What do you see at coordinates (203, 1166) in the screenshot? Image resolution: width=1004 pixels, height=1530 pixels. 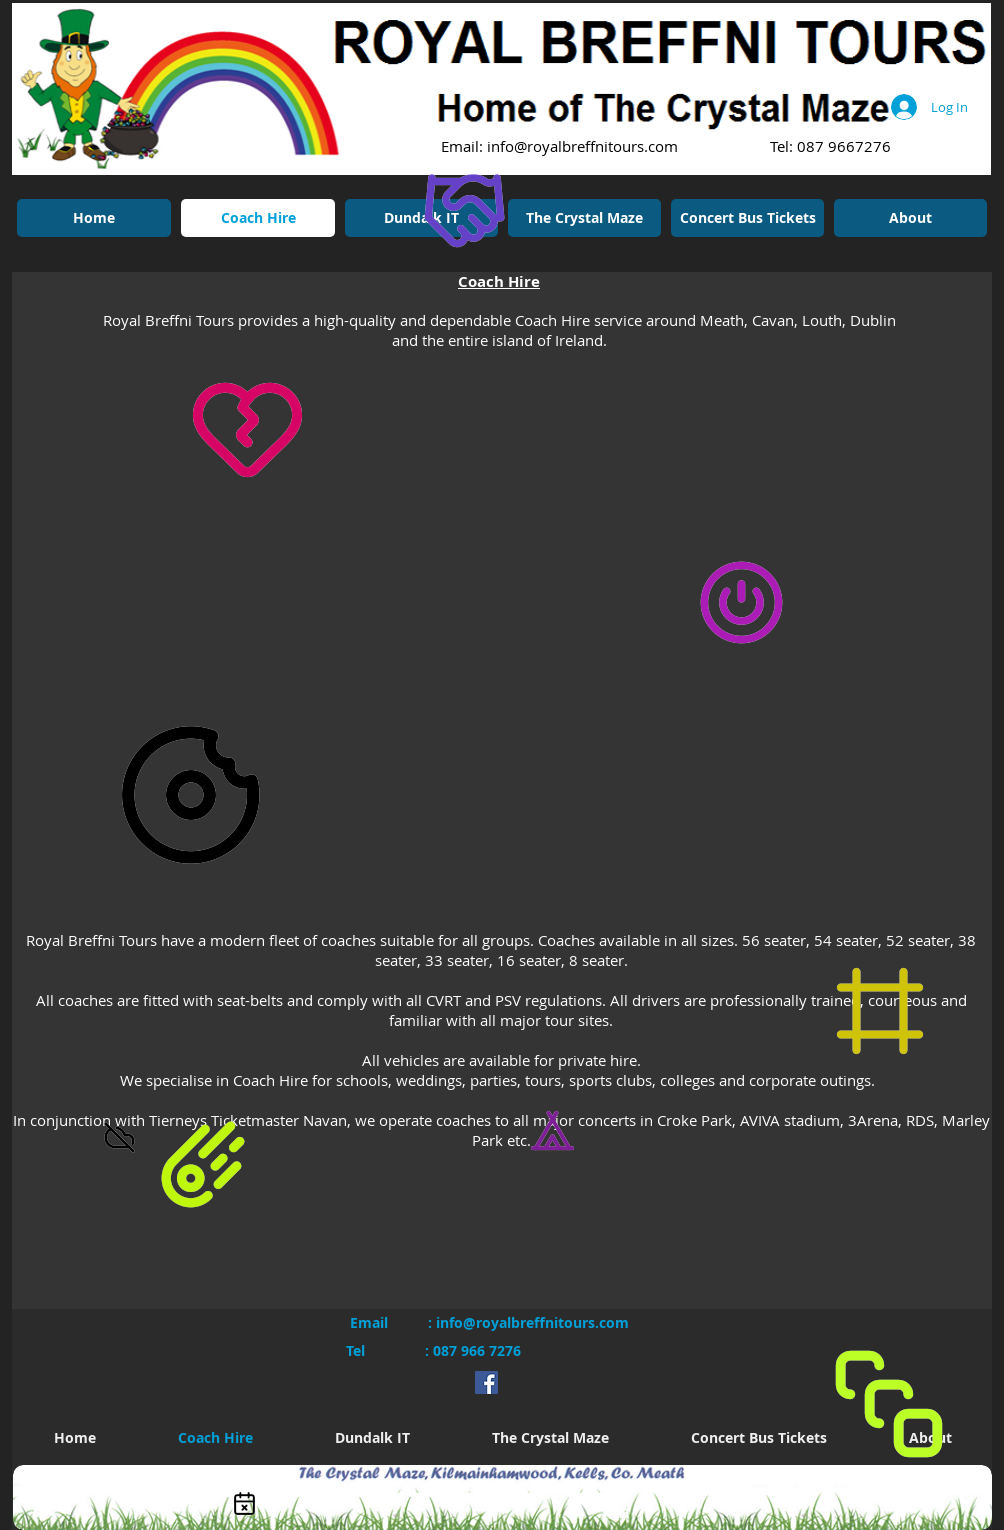 I see `indicates a trending or viral item` at bounding box center [203, 1166].